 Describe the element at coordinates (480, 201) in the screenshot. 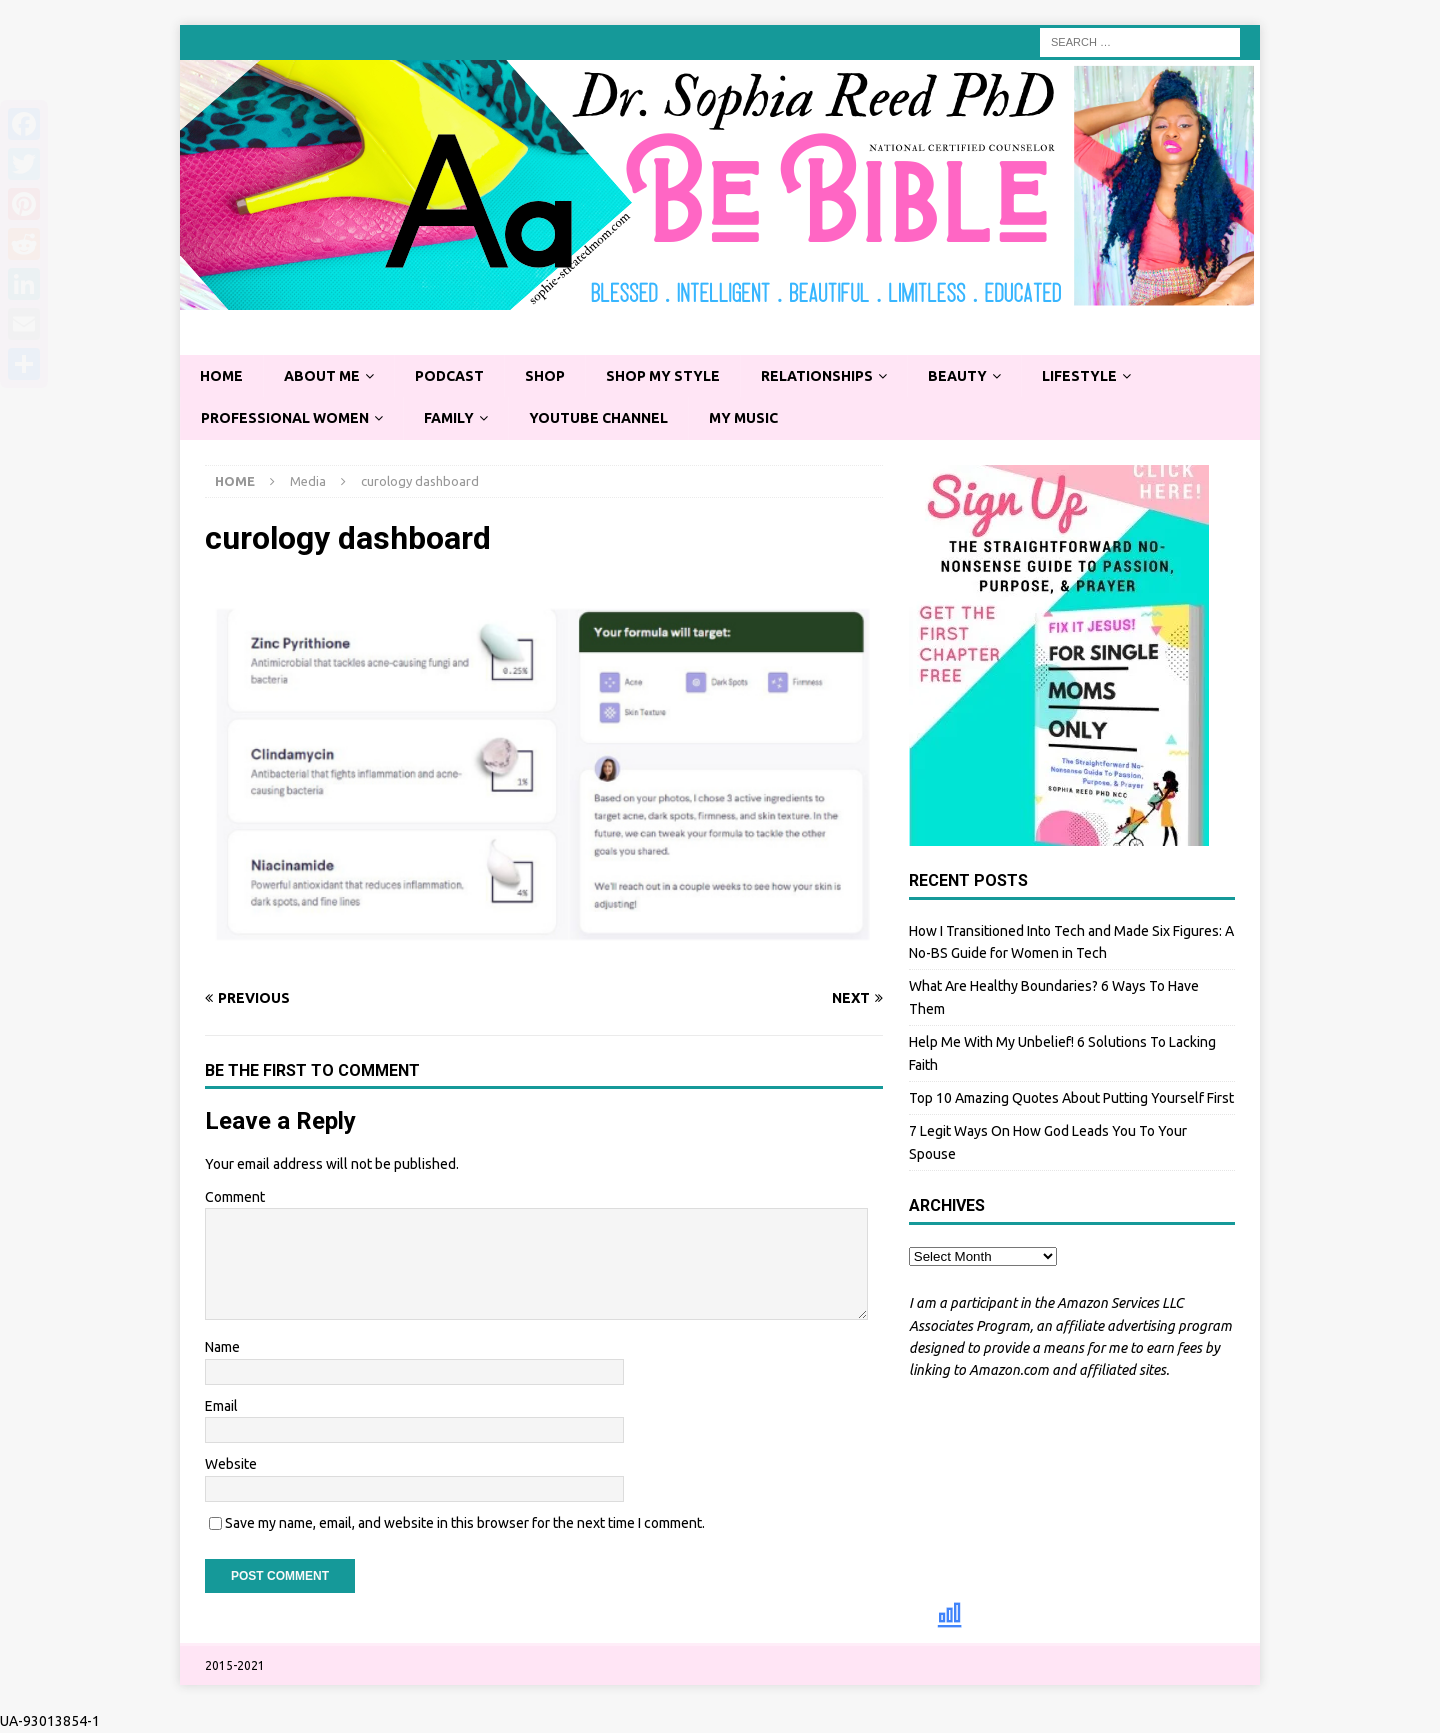

I see `adjust text size settings` at that location.